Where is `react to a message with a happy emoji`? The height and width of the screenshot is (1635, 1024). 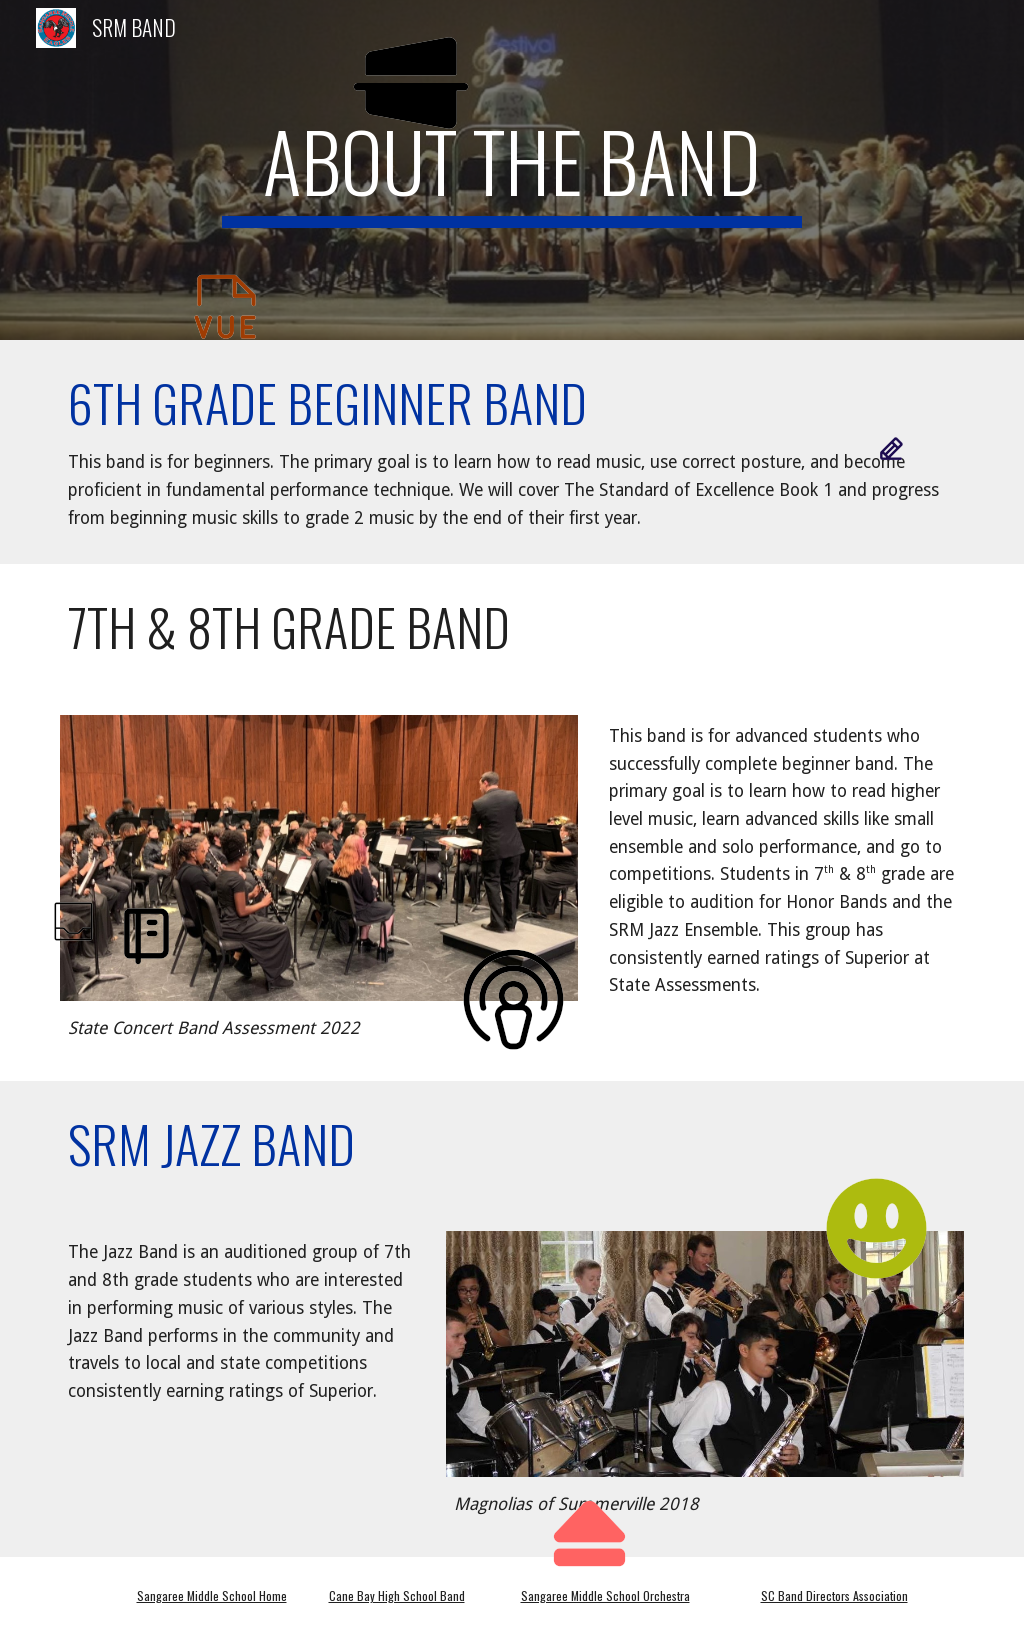 react to a message with a happy emoji is located at coordinates (876, 1228).